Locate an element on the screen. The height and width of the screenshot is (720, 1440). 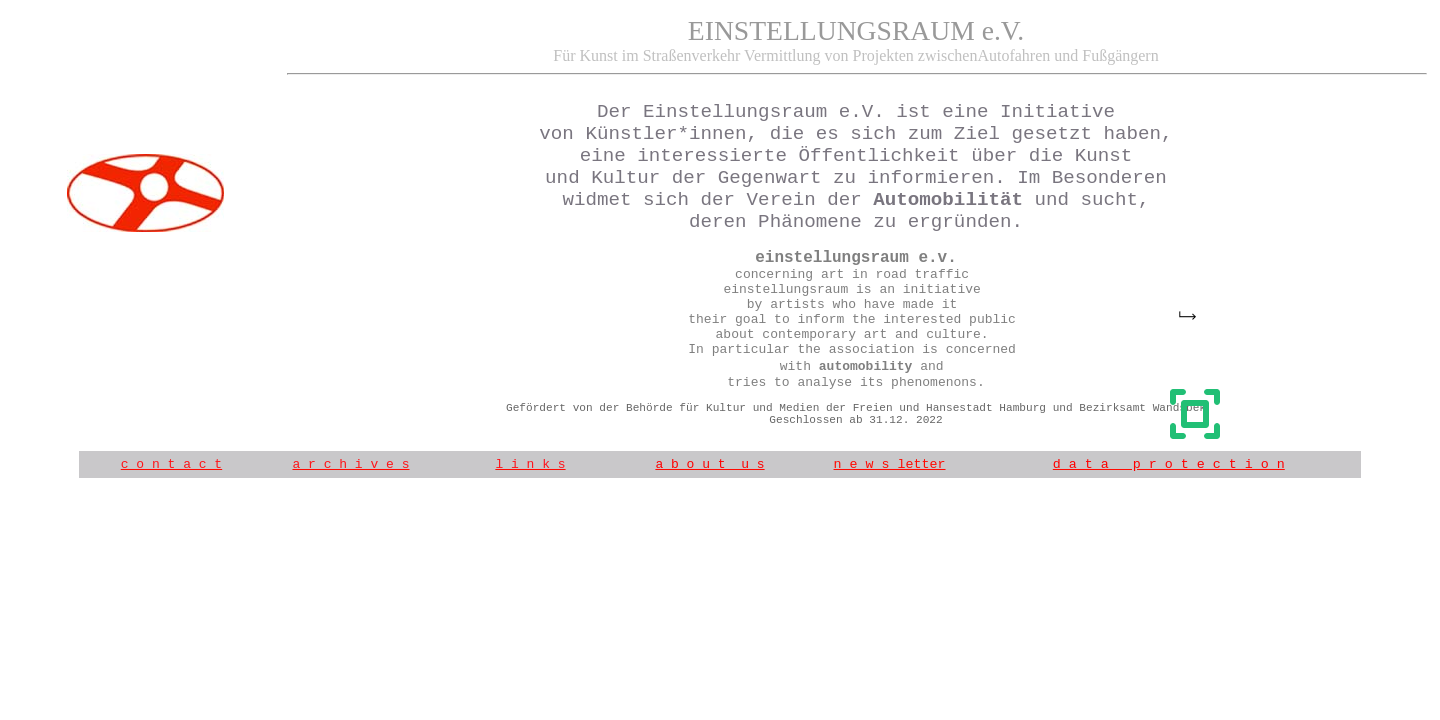
forward or redirect a message is located at coordinates (1187, 315).